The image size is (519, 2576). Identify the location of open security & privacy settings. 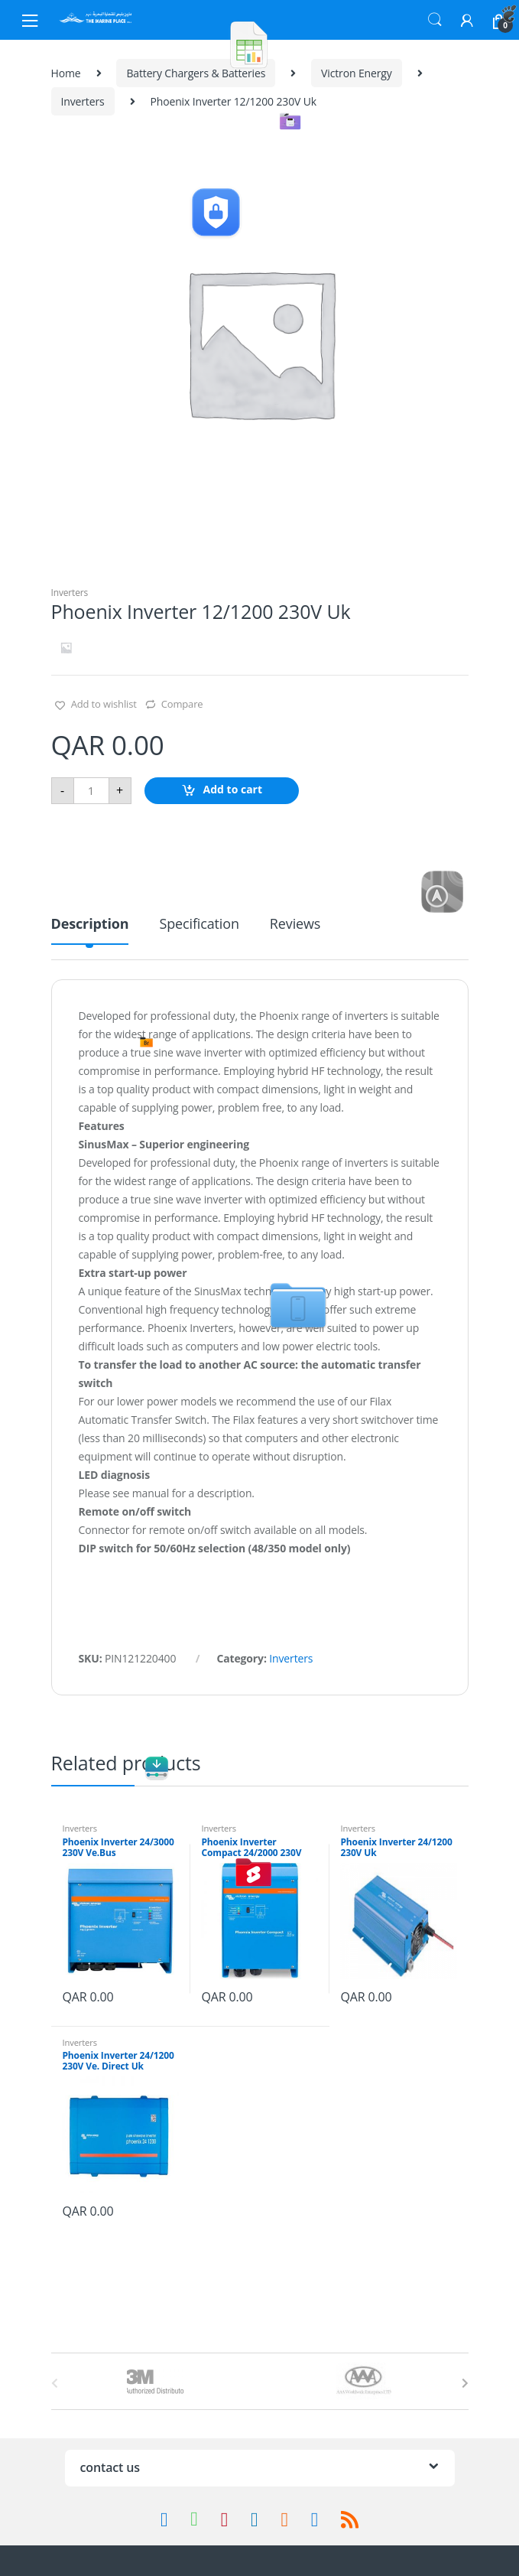
(216, 213).